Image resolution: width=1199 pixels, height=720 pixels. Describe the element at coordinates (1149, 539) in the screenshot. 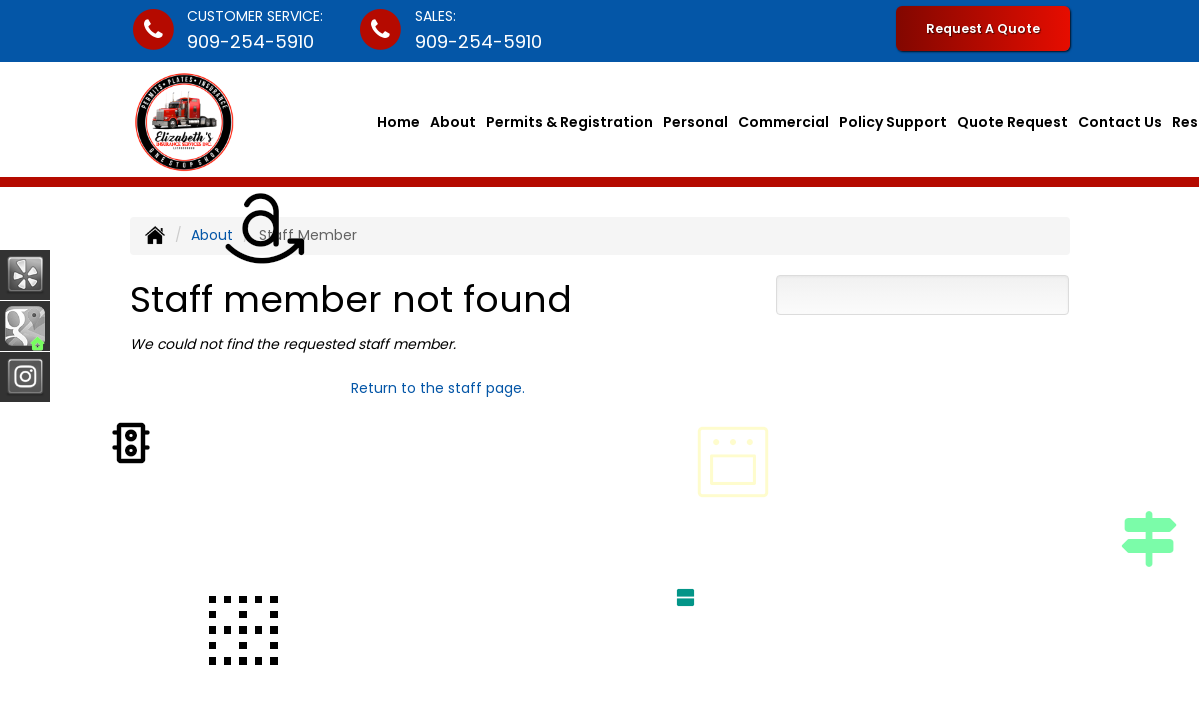

I see `view directions or navigation options` at that location.